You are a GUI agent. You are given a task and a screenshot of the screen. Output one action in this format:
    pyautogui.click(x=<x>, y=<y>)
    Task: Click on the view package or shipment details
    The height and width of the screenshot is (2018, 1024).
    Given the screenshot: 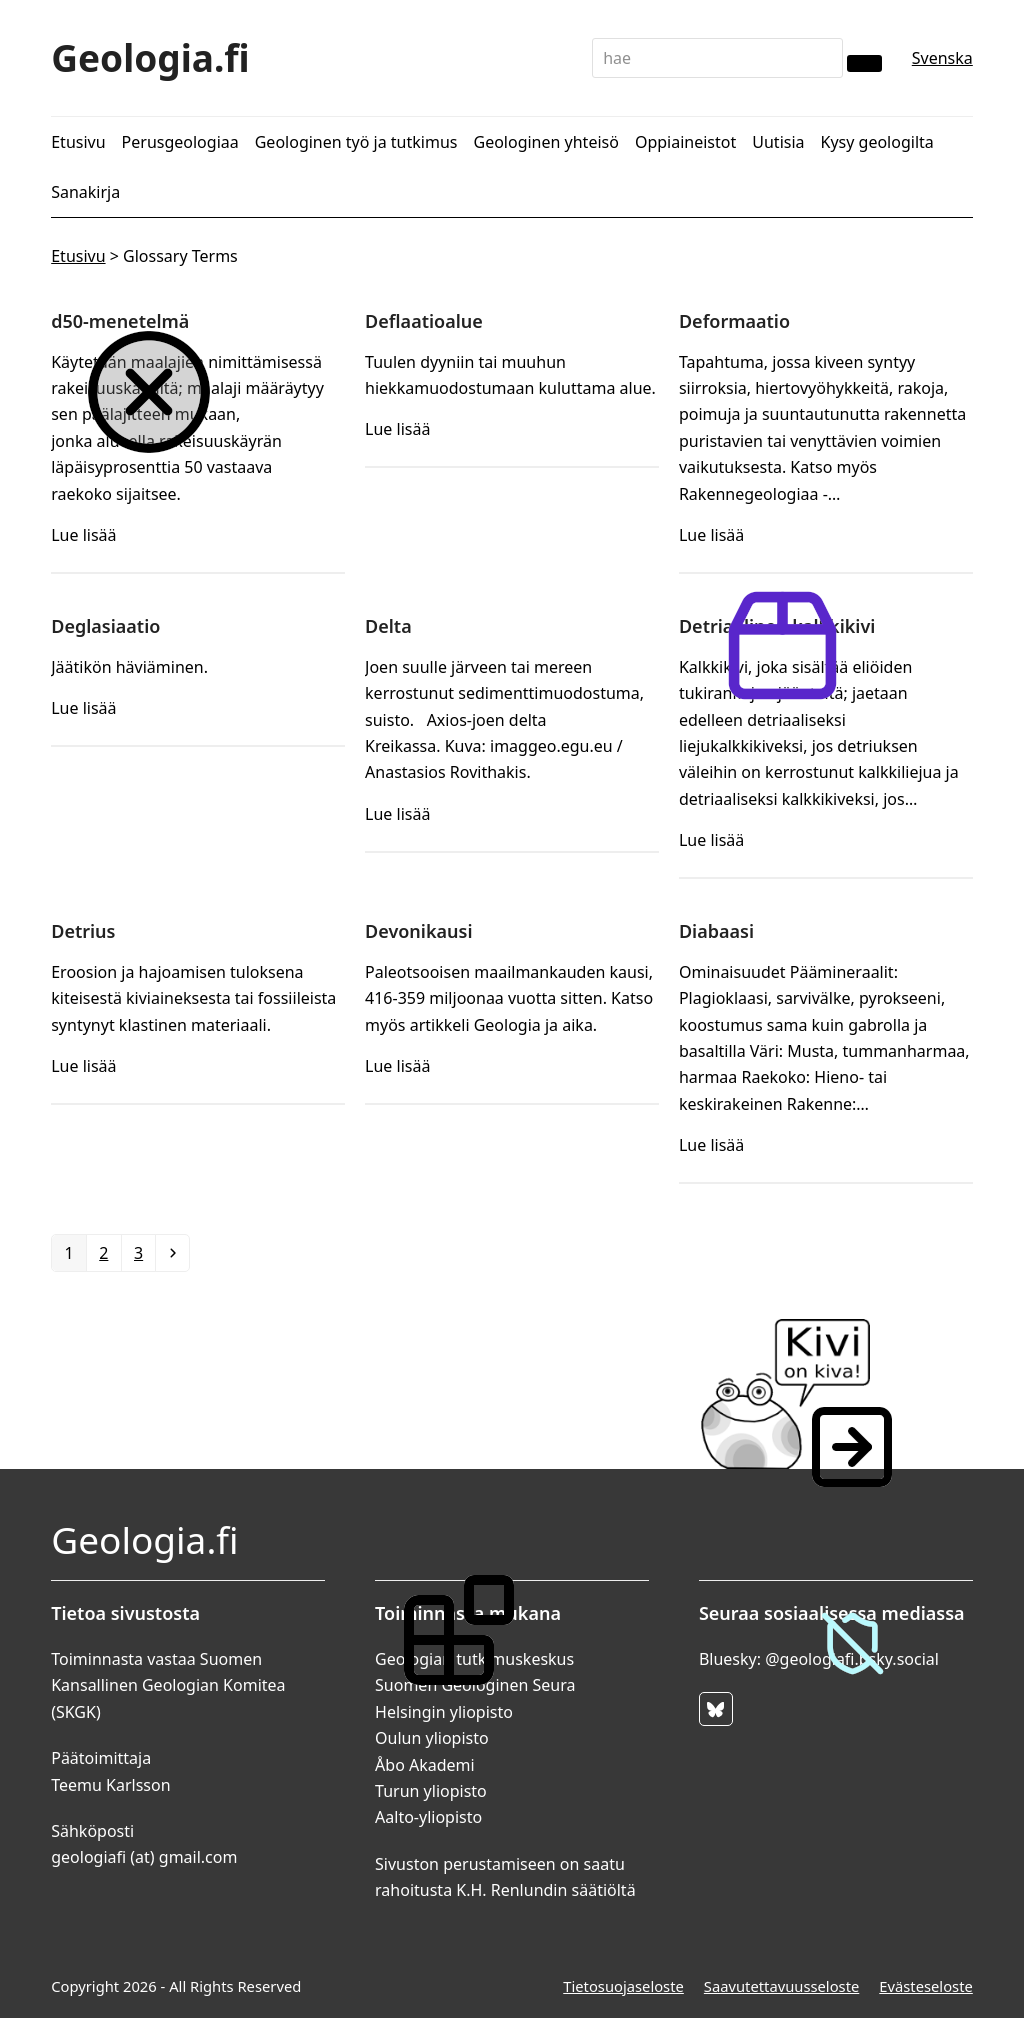 What is the action you would take?
    pyautogui.click(x=782, y=645)
    